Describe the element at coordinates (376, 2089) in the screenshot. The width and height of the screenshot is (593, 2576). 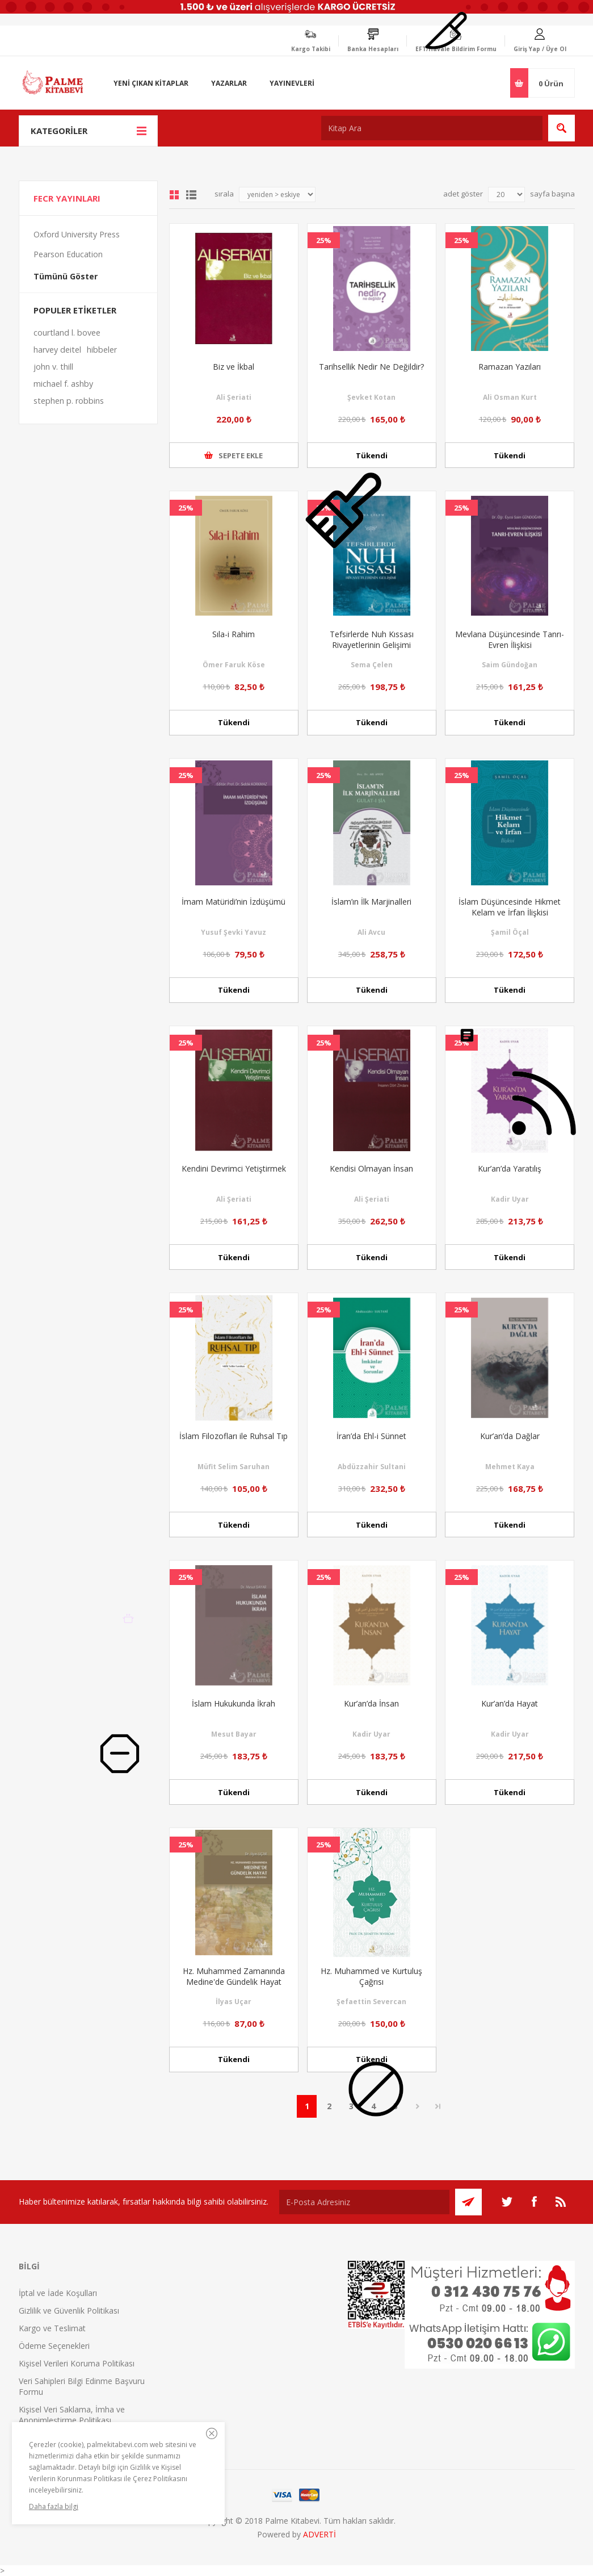
I see `indicates a blocked or prohibited action` at that location.